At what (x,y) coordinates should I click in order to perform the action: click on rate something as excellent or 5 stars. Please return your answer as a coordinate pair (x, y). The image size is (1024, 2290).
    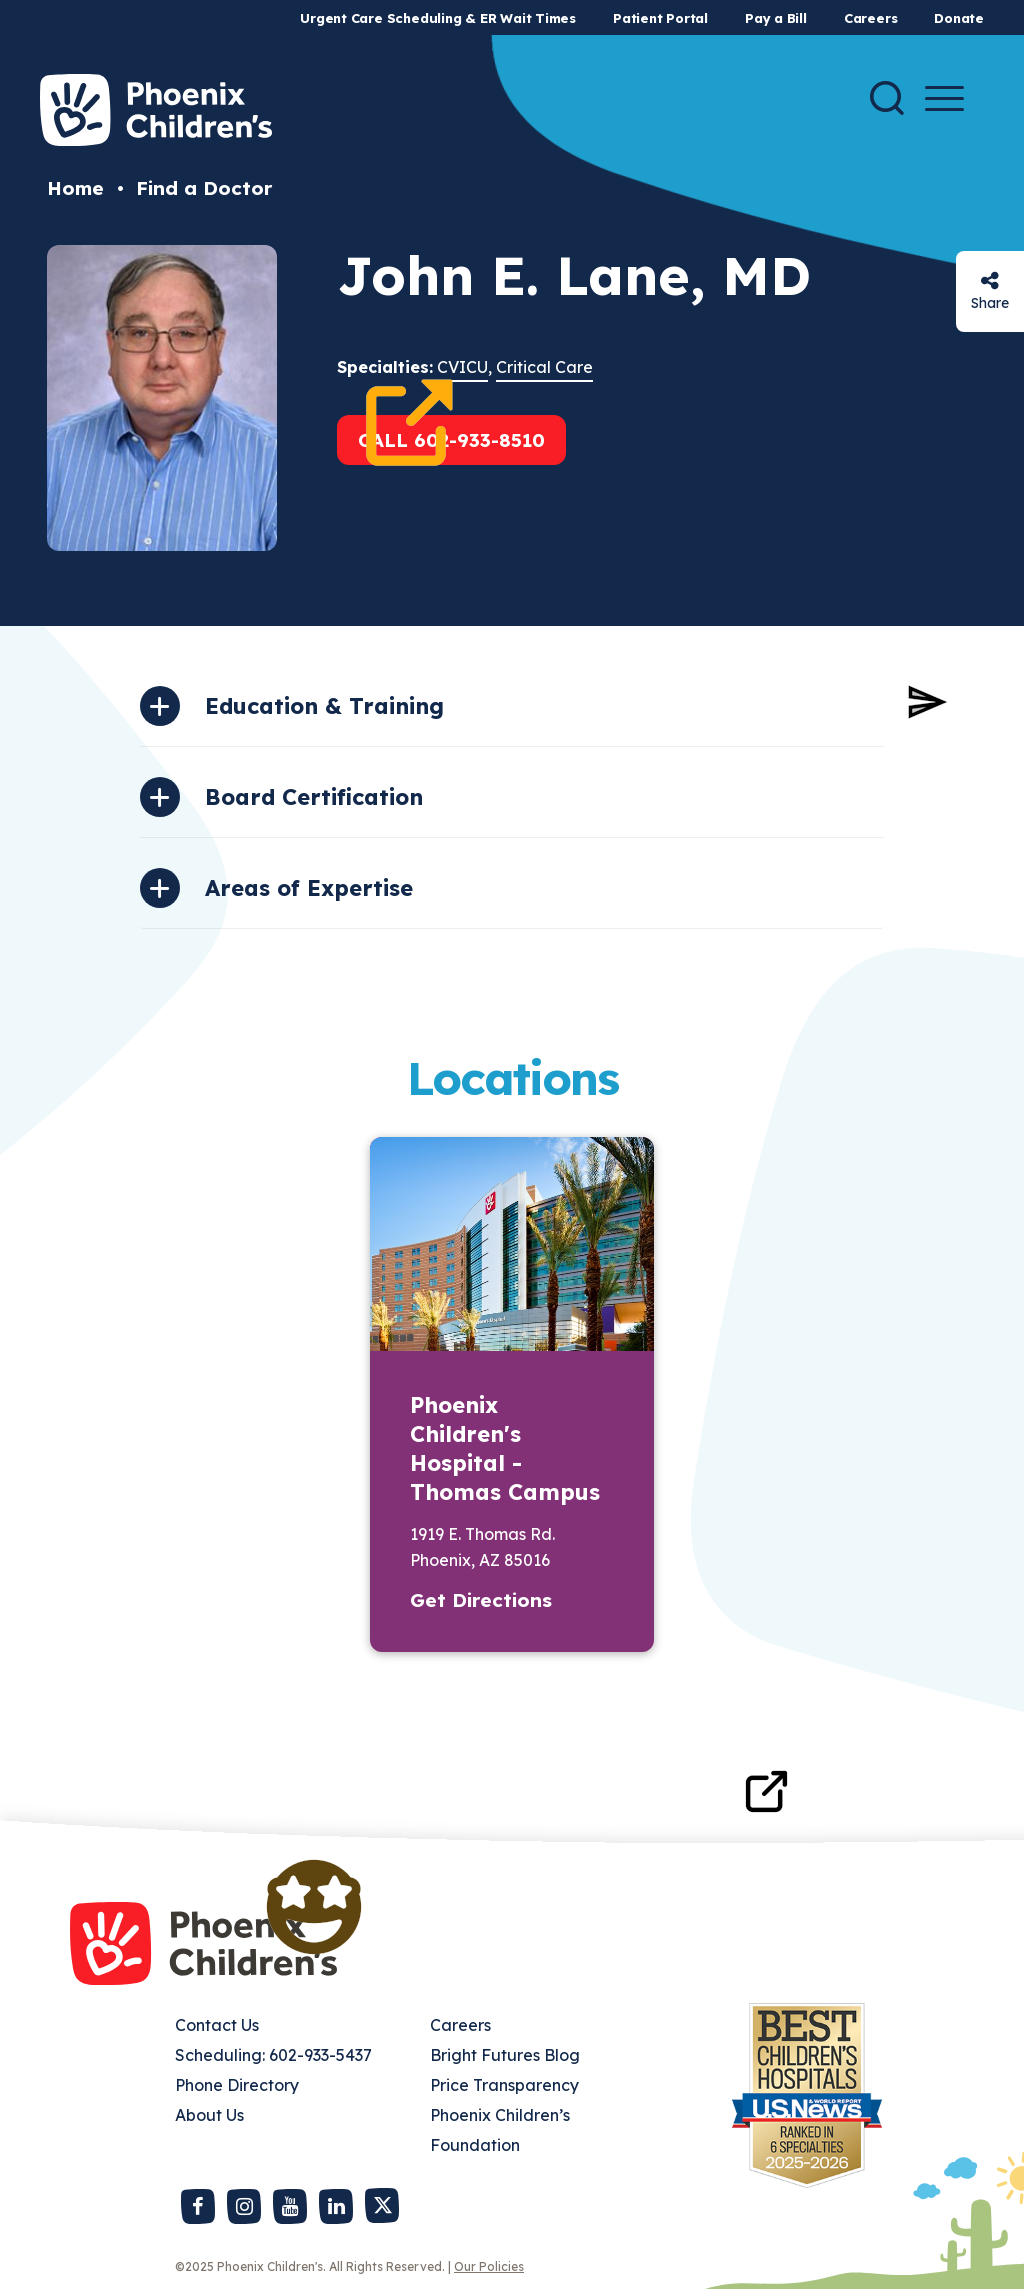
    Looking at the image, I should click on (314, 1907).